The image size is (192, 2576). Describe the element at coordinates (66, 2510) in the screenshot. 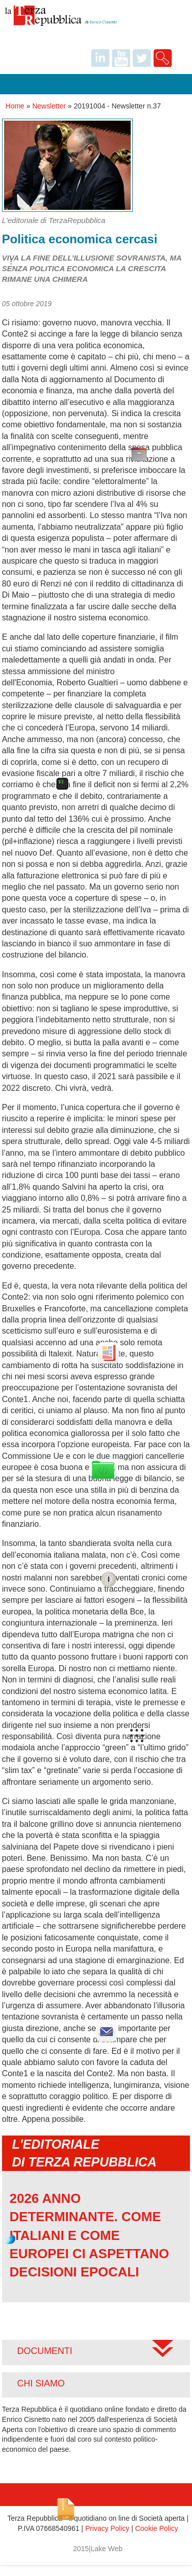

I see `an lzip compressed archive file` at that location.